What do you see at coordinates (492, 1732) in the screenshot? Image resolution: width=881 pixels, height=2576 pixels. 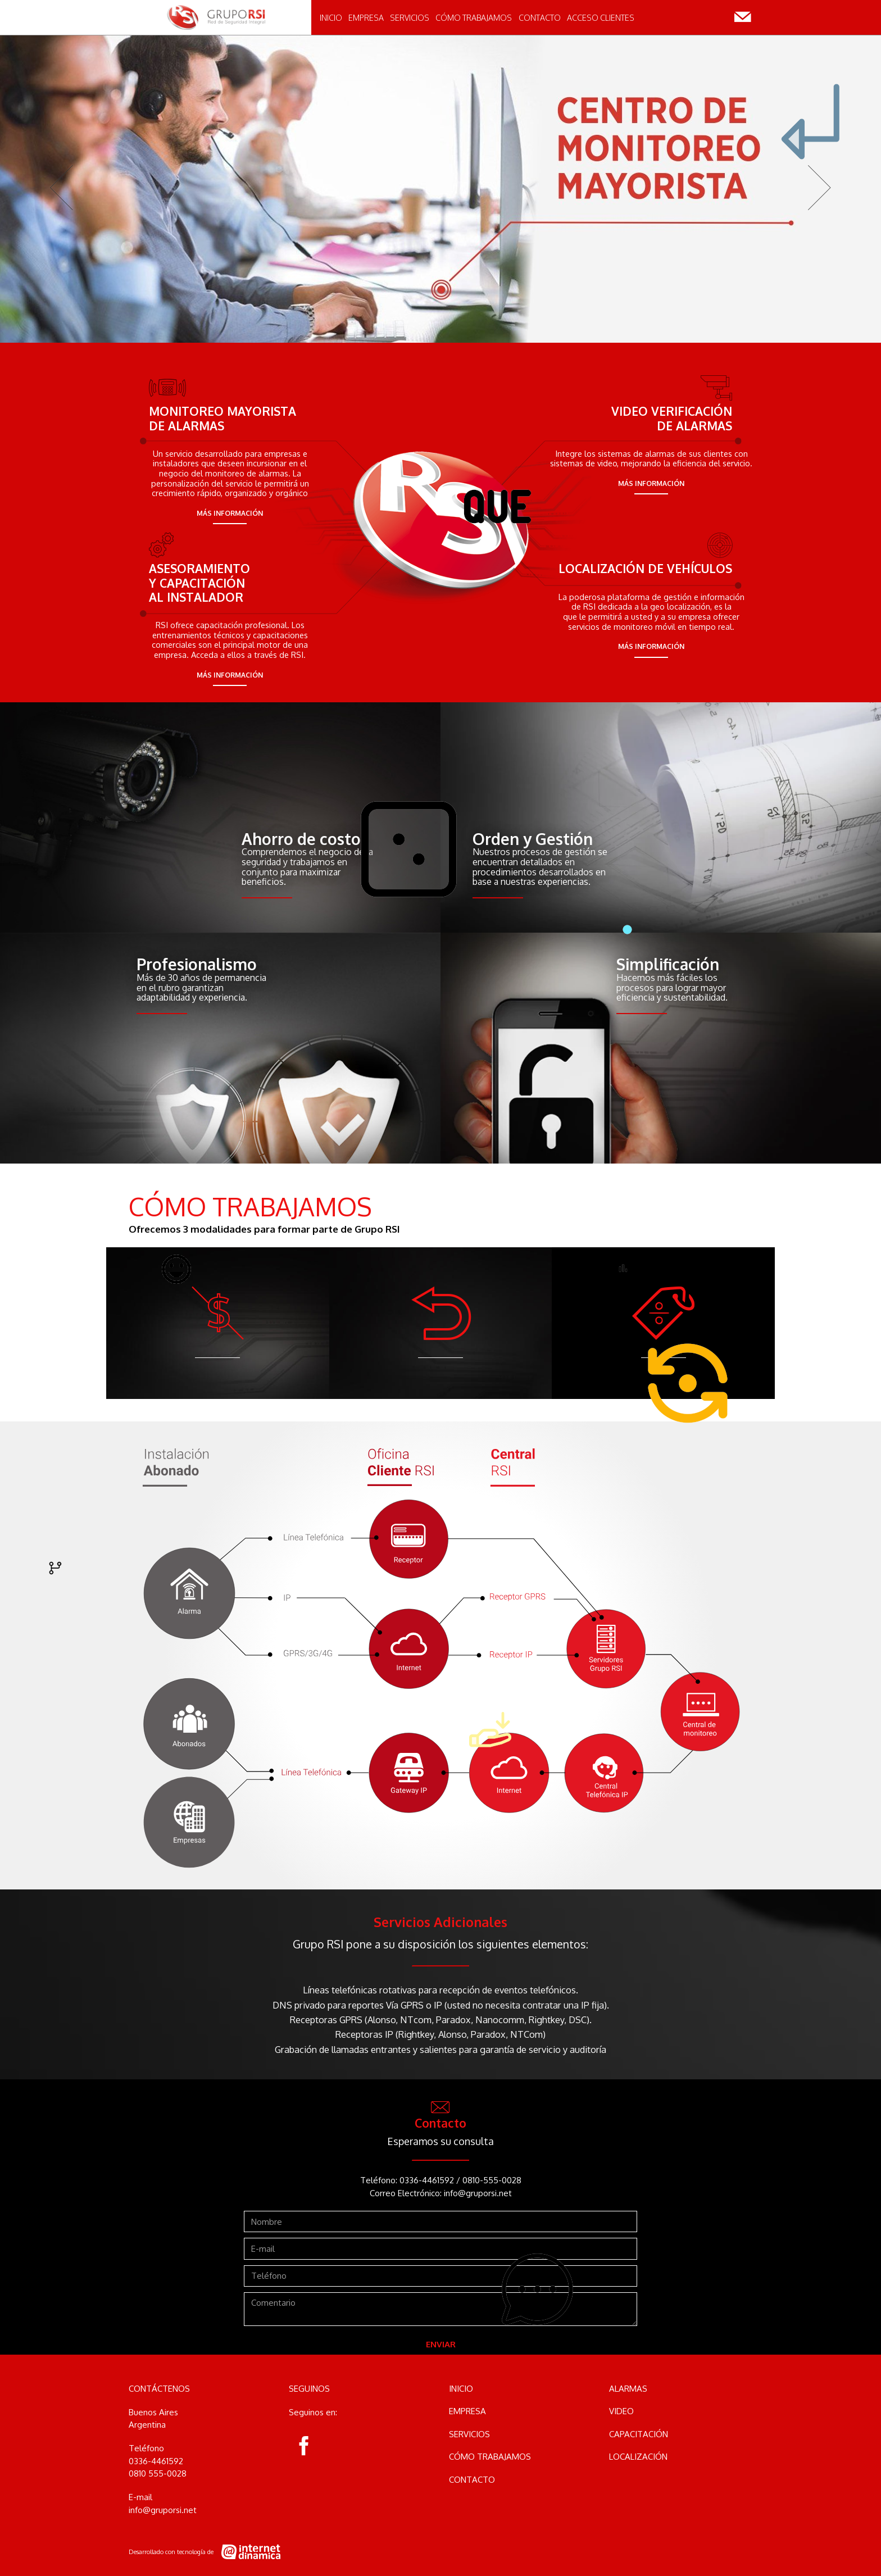 I see `receive or accept an incoming item` at bounding box center [492, 1732].